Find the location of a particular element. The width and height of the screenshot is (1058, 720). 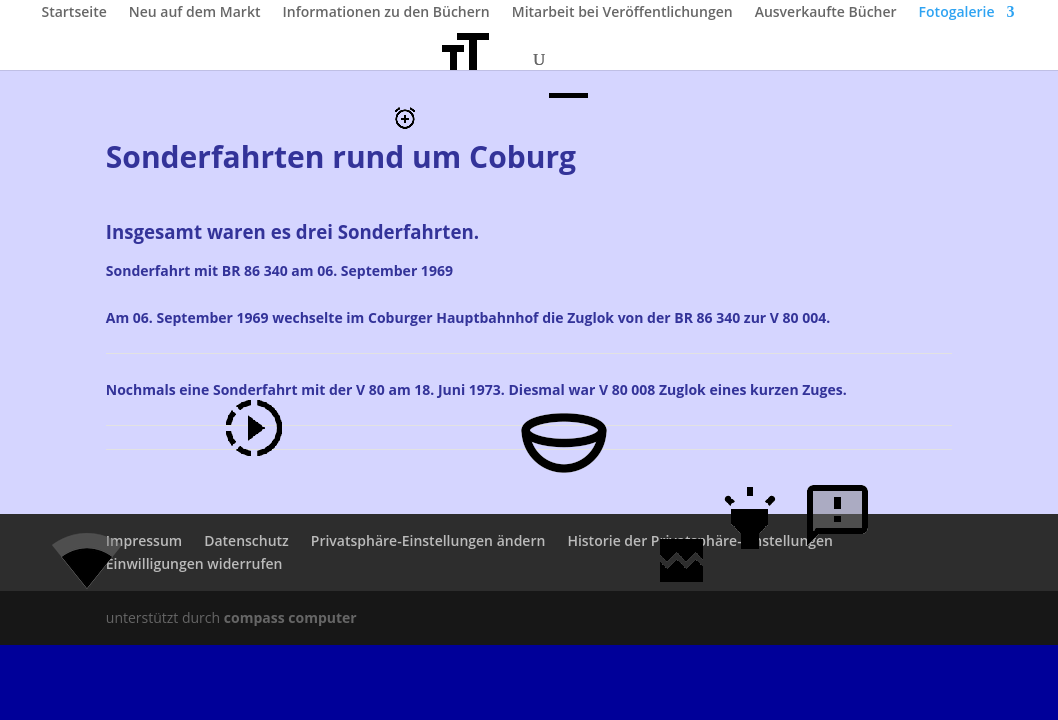

remove an item from a list is located at coordinates (568, 95).